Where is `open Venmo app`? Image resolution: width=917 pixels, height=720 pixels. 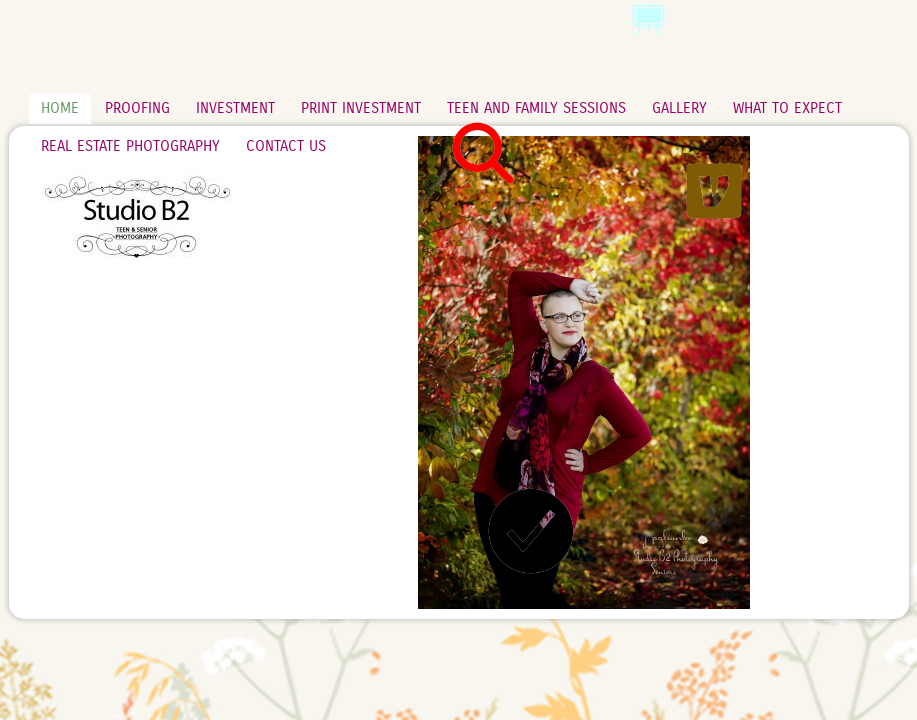 open Venmo app is located at coordinates (714, 191).